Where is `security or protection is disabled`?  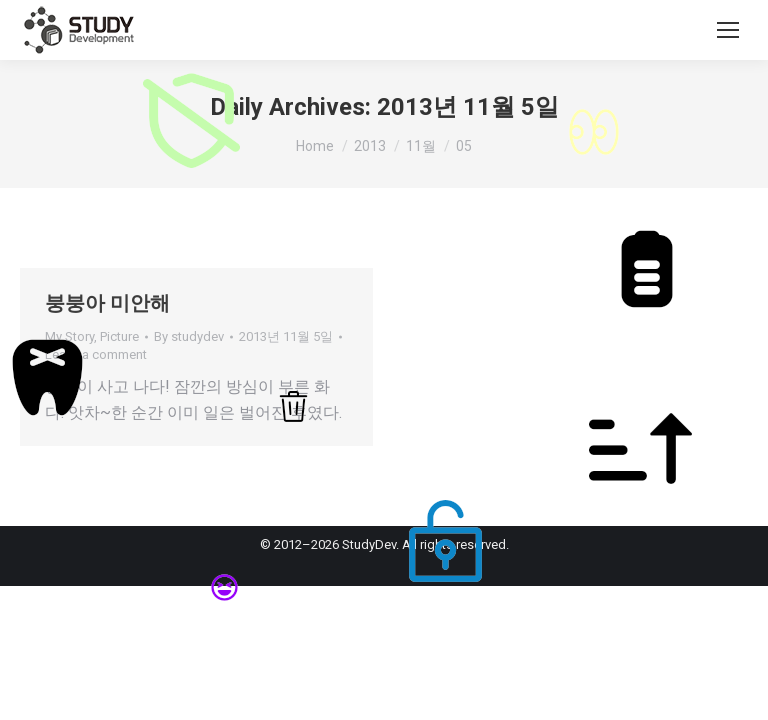
security or protection is disabled is located at coordinates (191, 121).